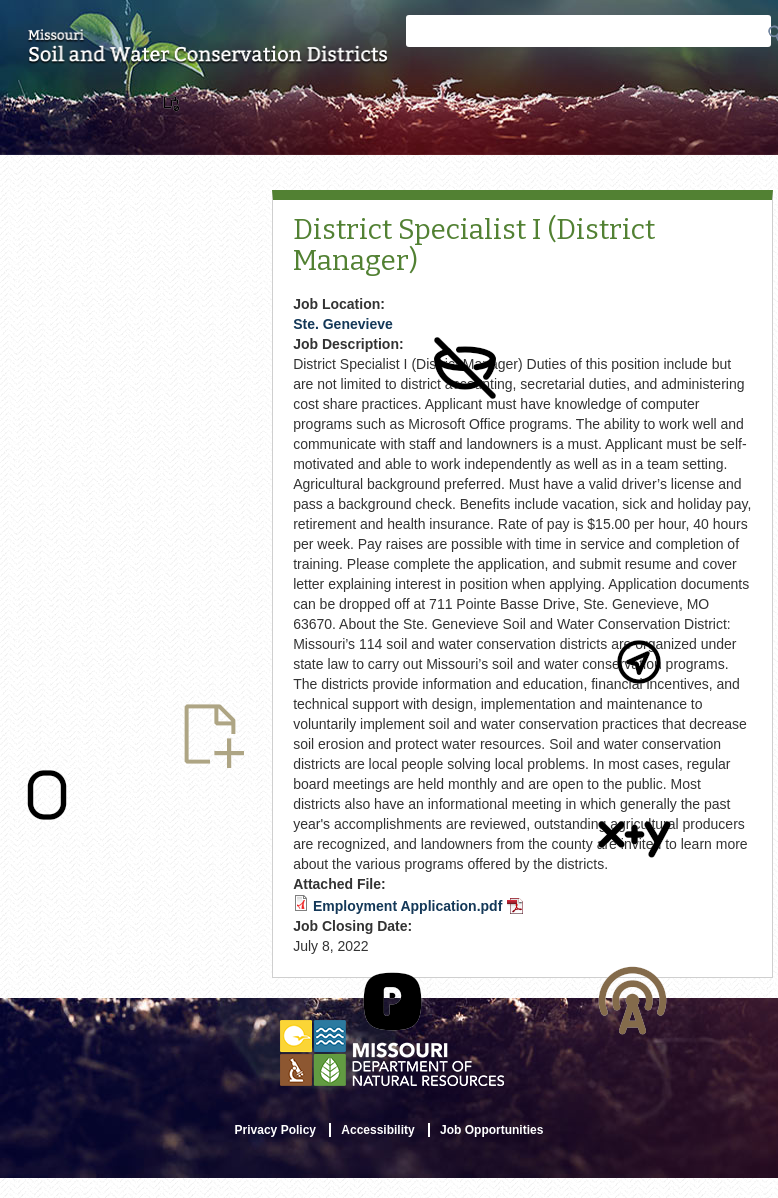  I want to click on access math or calculator functions, so click(634, 834).